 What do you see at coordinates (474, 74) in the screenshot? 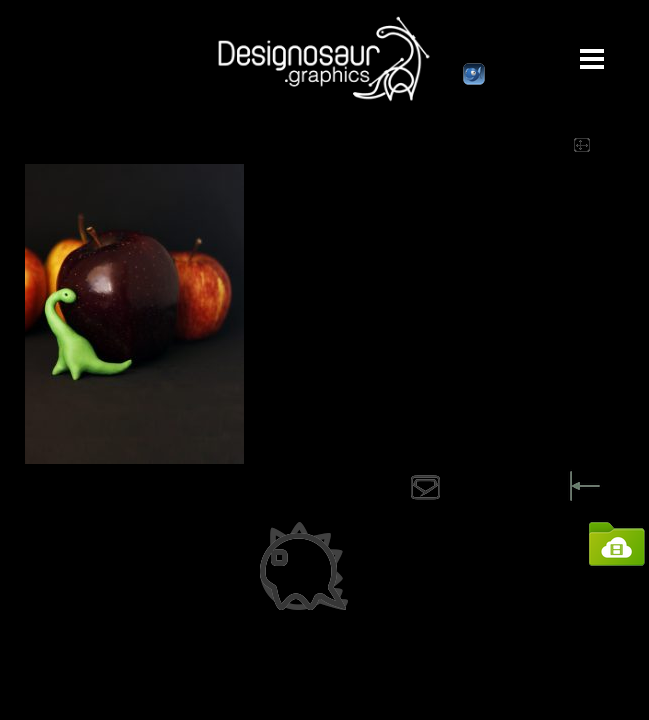
I see `open bluefish text editor` at bounding box center [474, 74].